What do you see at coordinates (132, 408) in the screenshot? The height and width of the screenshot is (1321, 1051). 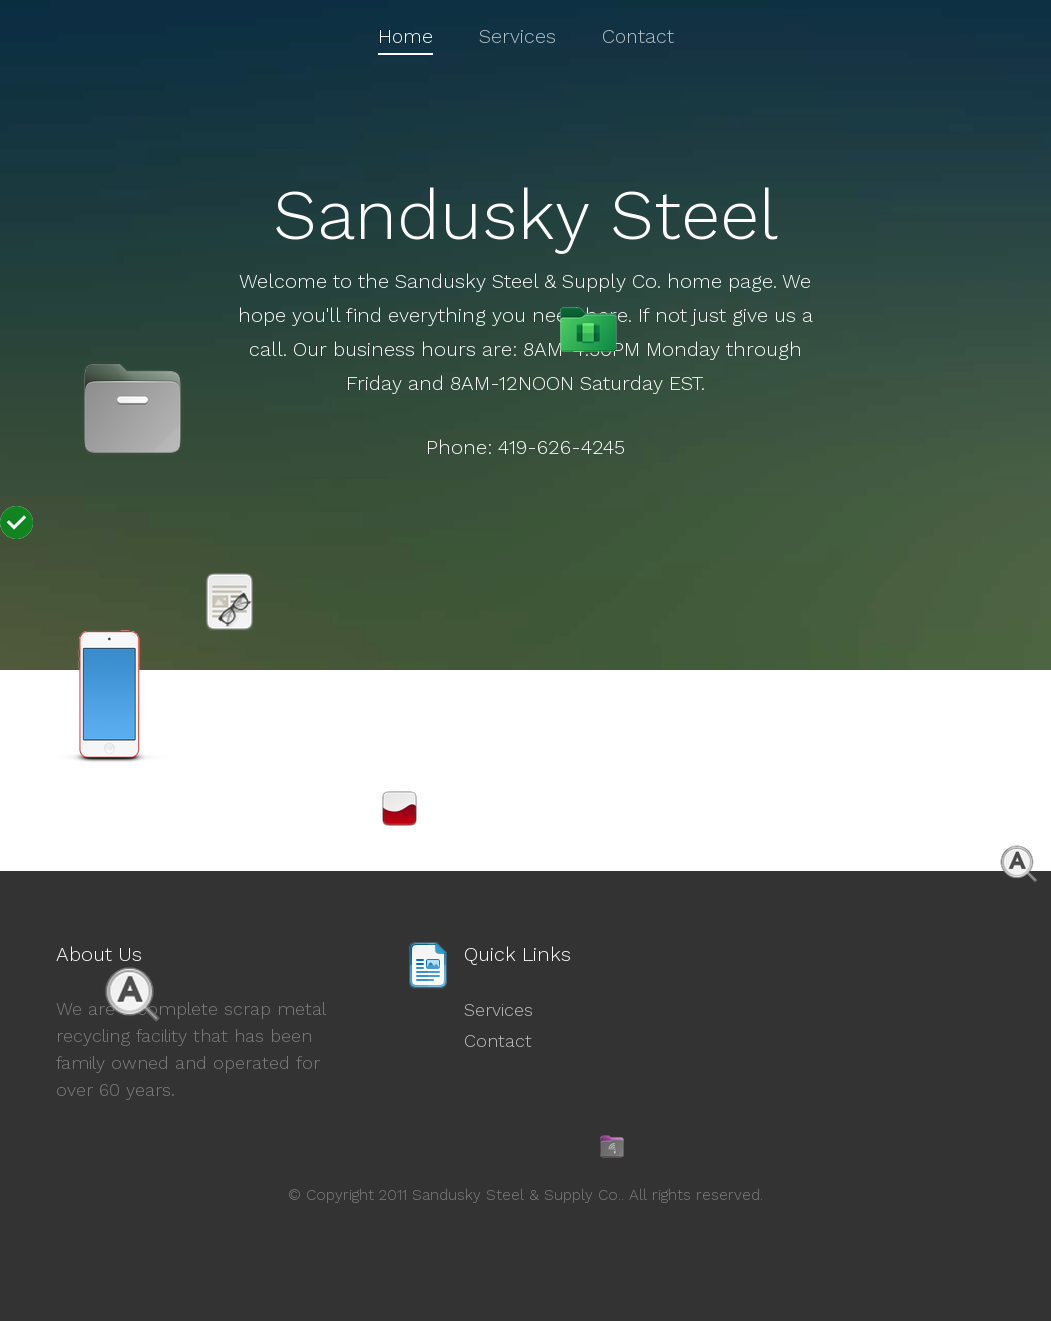 I see `open file manager application` at bounding box center [132, 408].